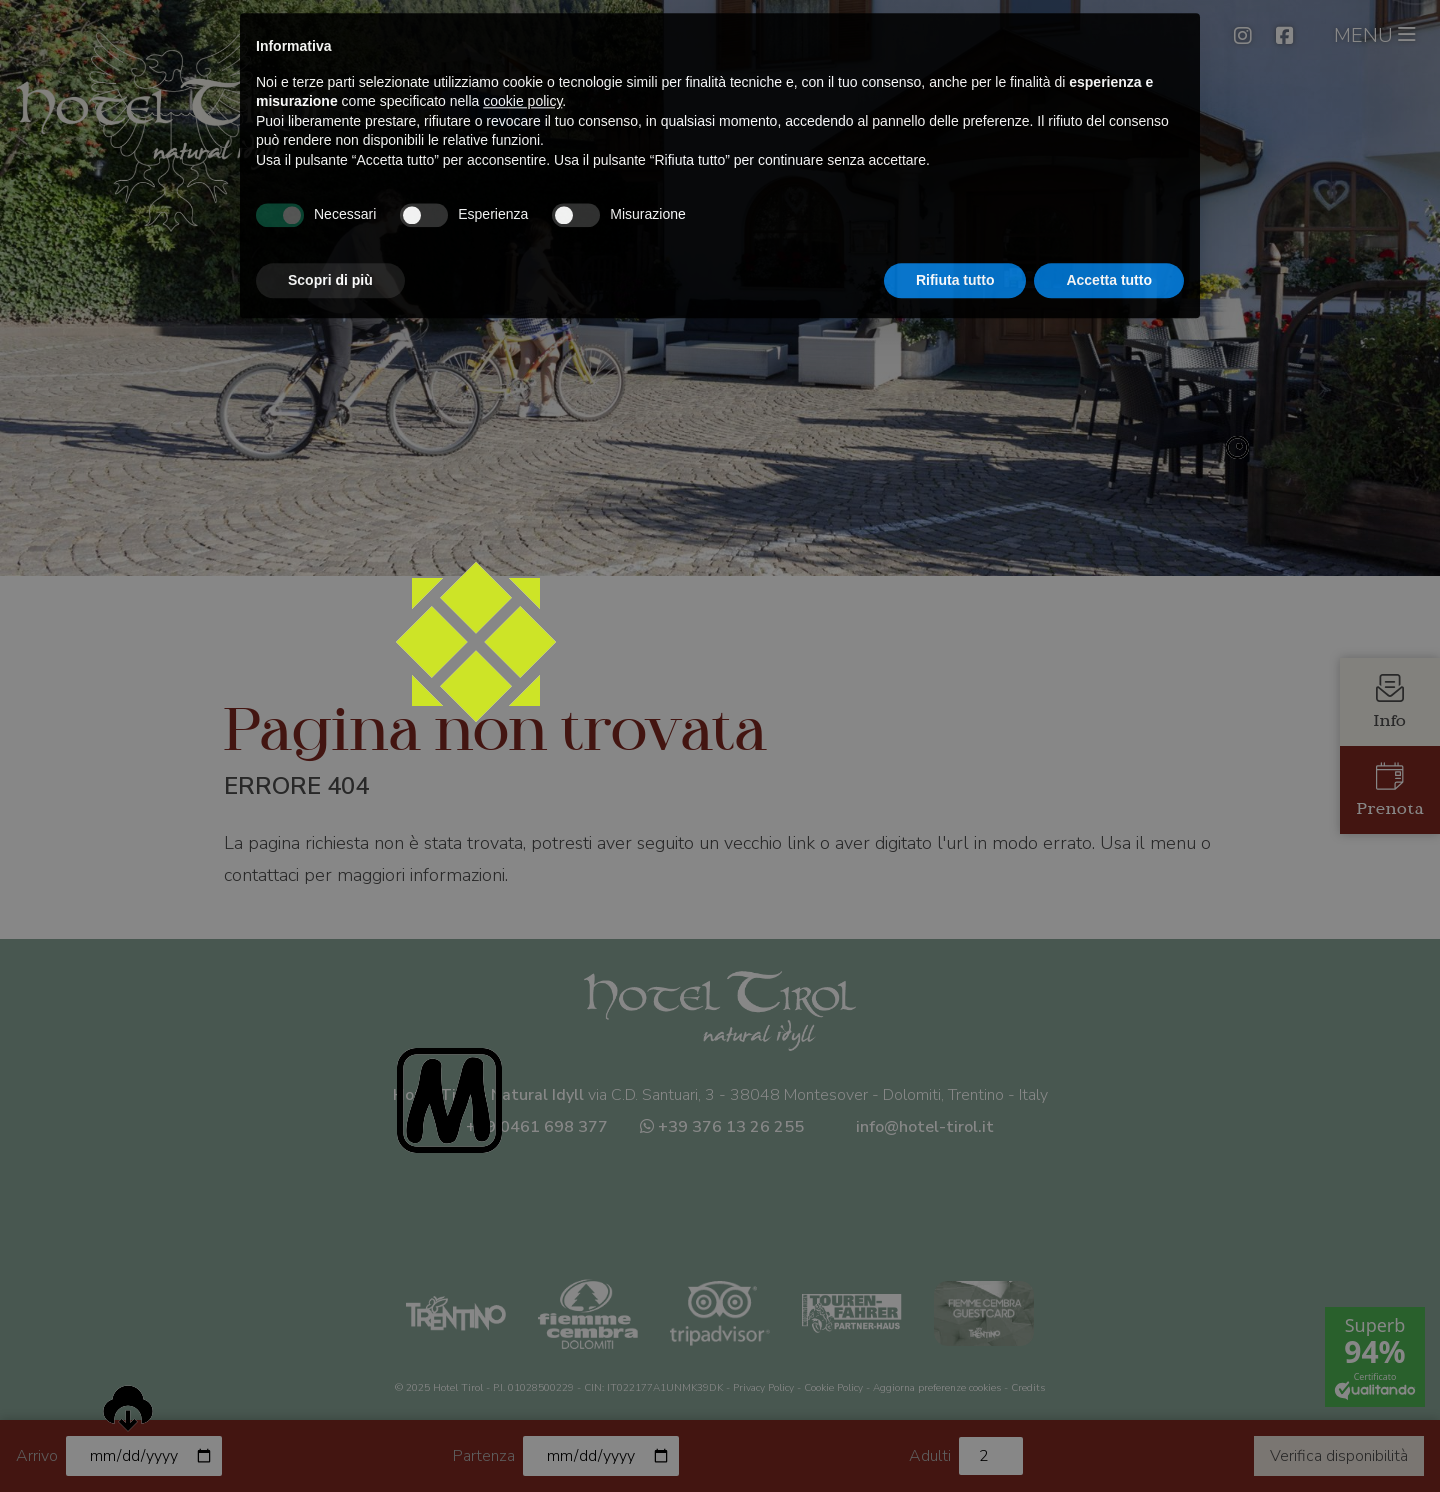  I want to click on open MangaUpdates website or app, so click(449, 1100).